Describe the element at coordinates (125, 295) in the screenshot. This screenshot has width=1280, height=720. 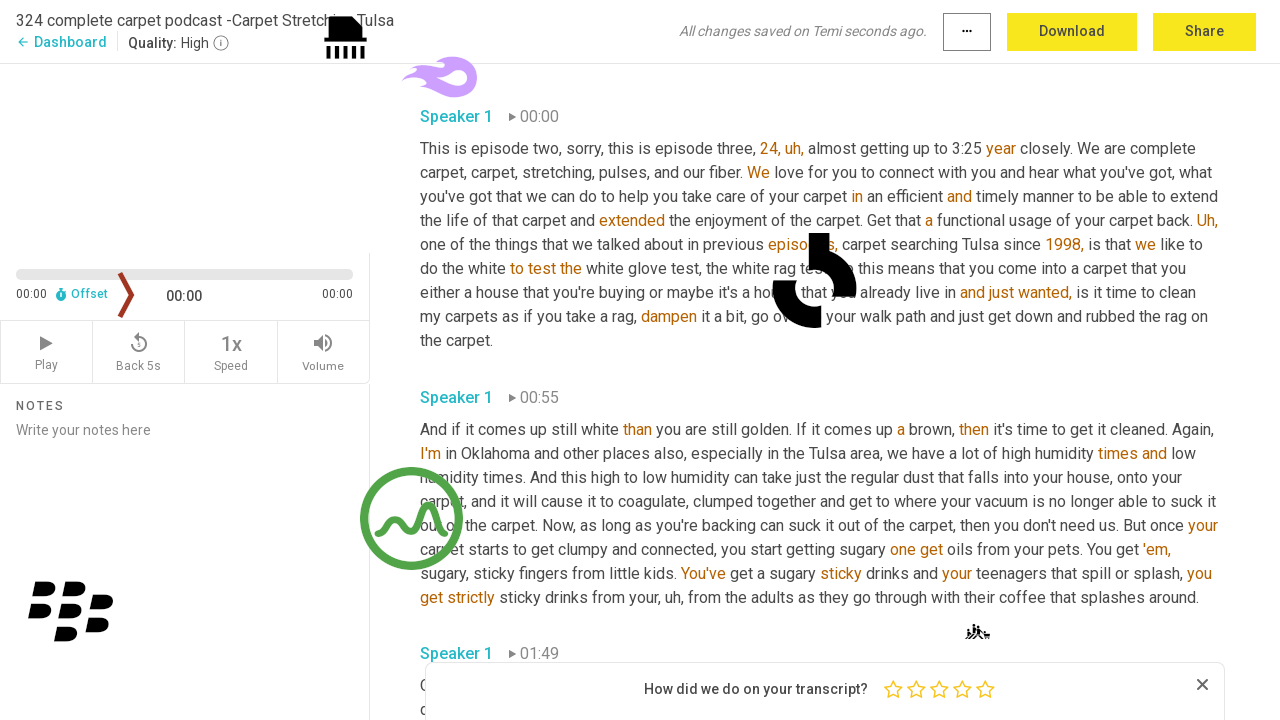
I see `navigate to the next item or page` at that location.